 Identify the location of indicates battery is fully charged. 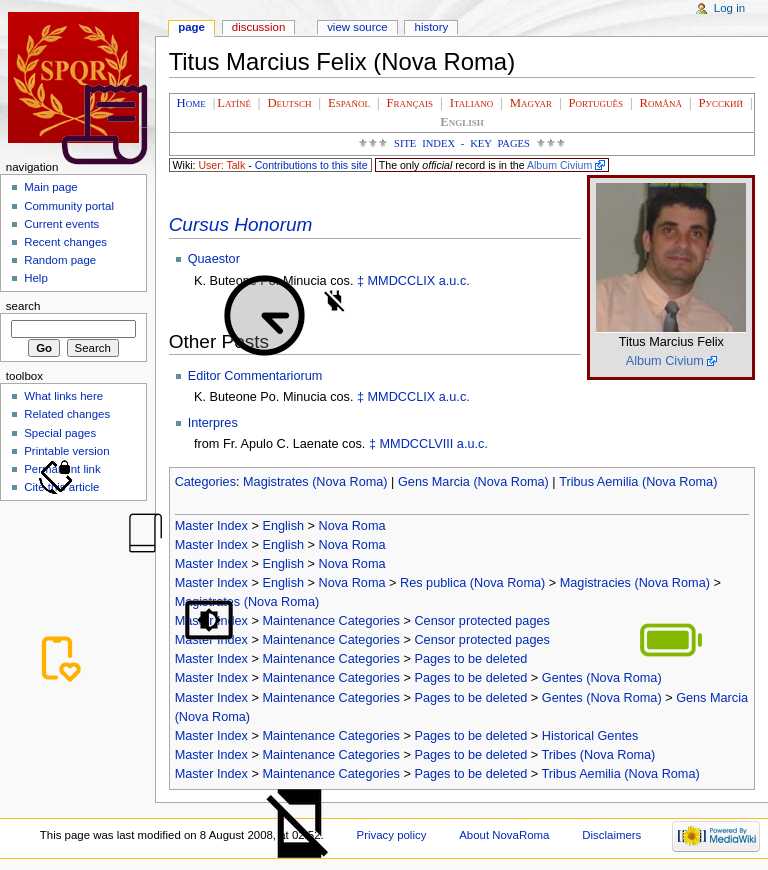
(671, 640).